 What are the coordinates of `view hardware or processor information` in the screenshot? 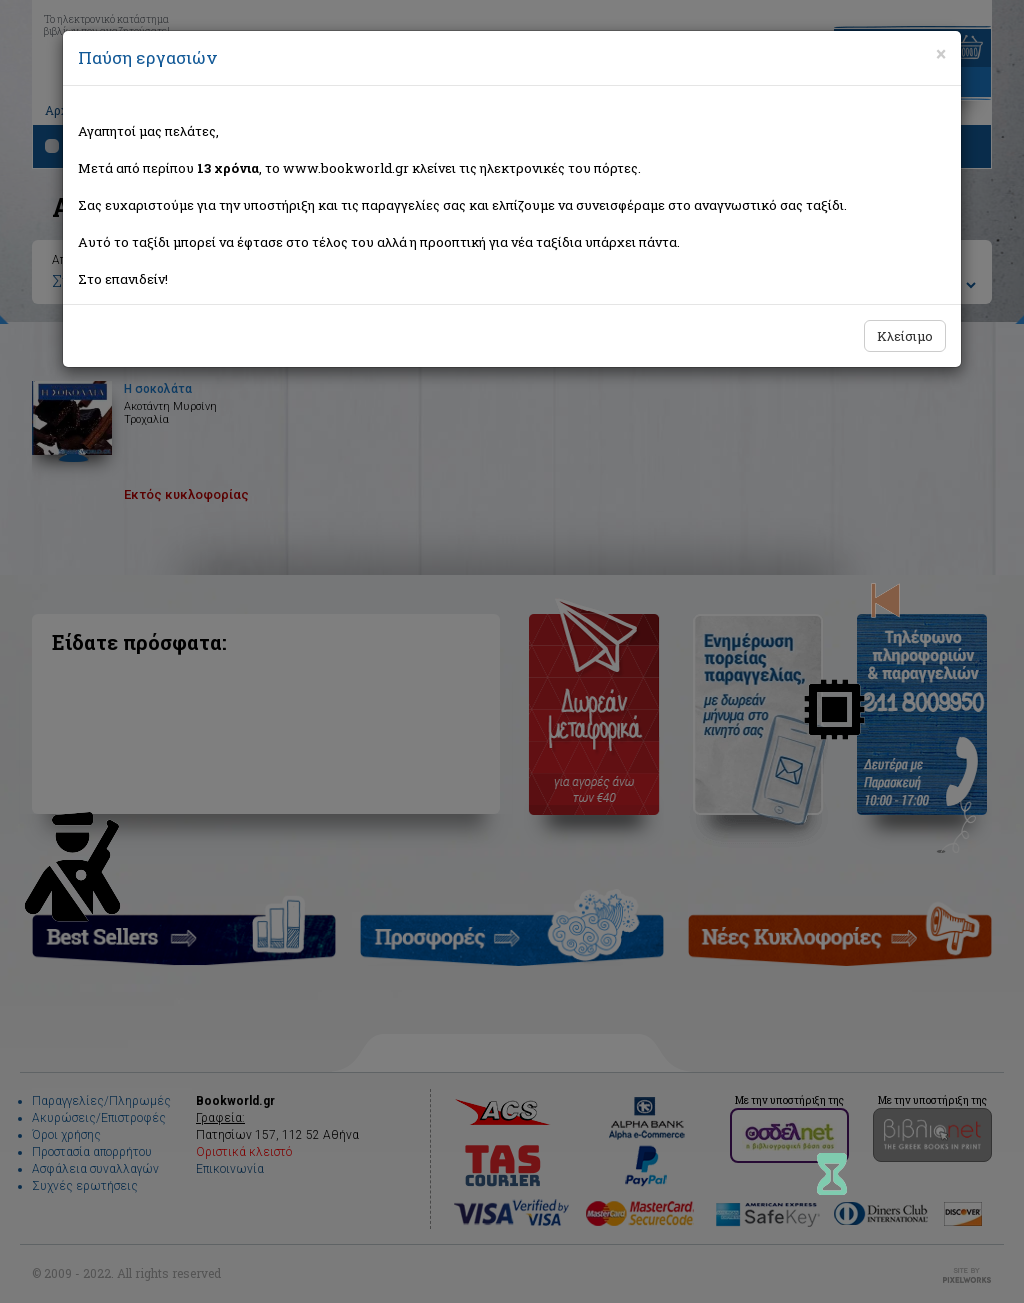 It's located at (834, 709).